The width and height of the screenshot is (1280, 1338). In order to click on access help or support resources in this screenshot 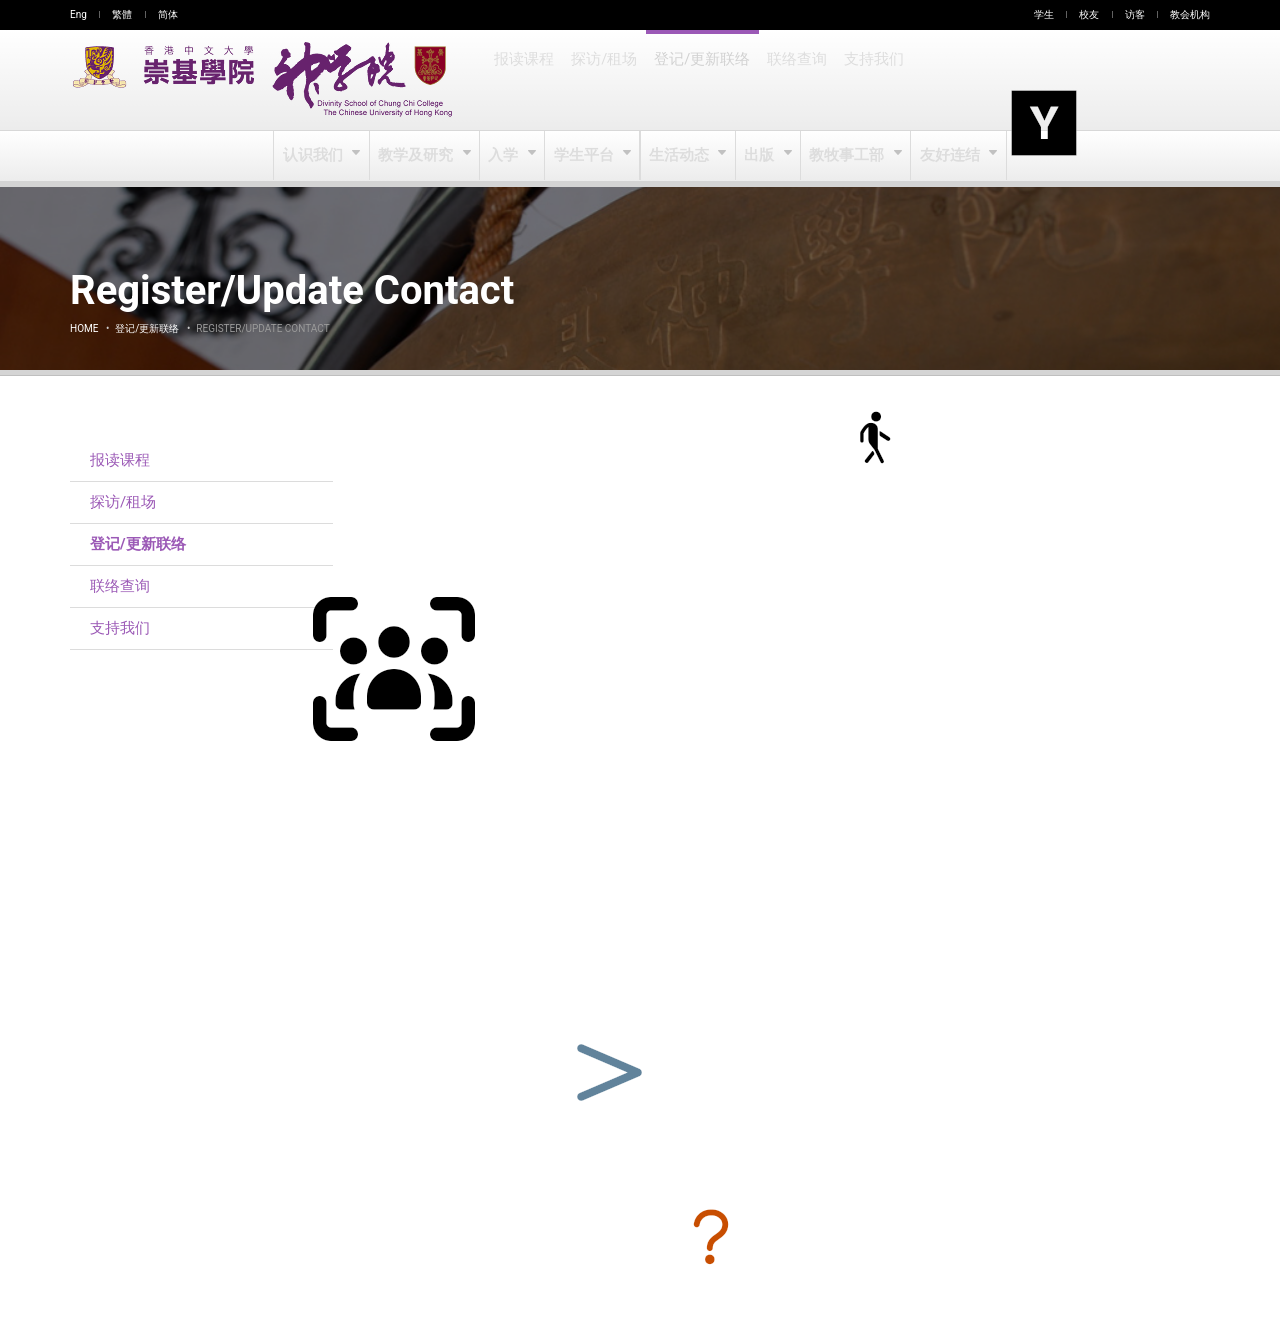, I will do `click(711, 1238)`.